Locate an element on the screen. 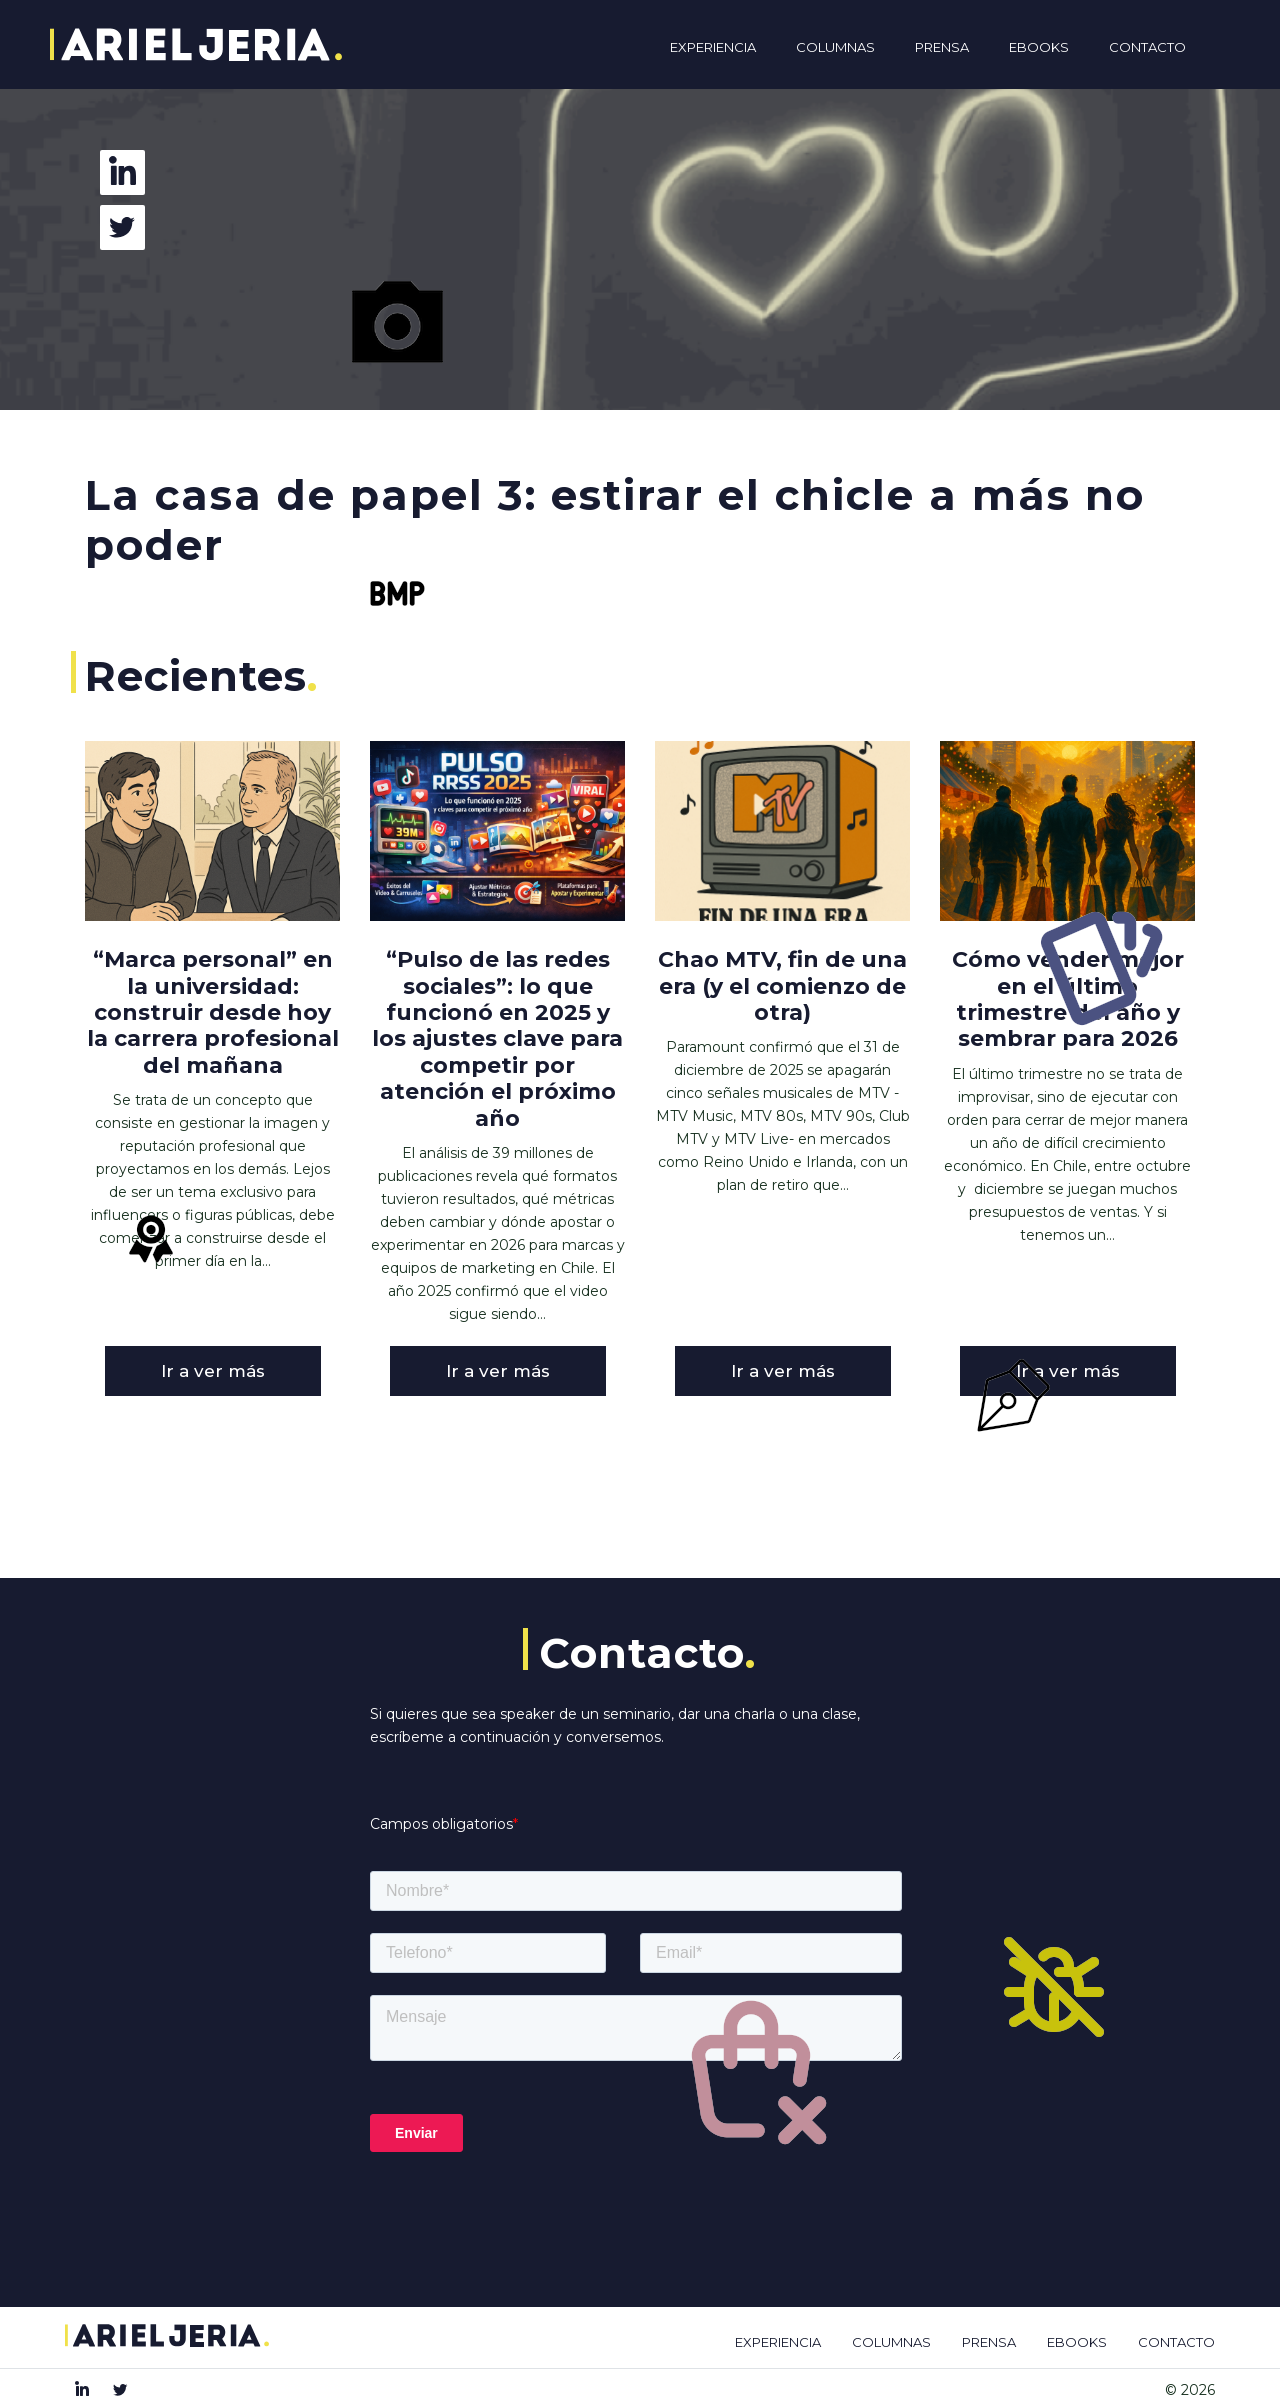 This screenshot has width=1280, height=2408. indicates an award or achievement is located at coordinates (151, 1239).